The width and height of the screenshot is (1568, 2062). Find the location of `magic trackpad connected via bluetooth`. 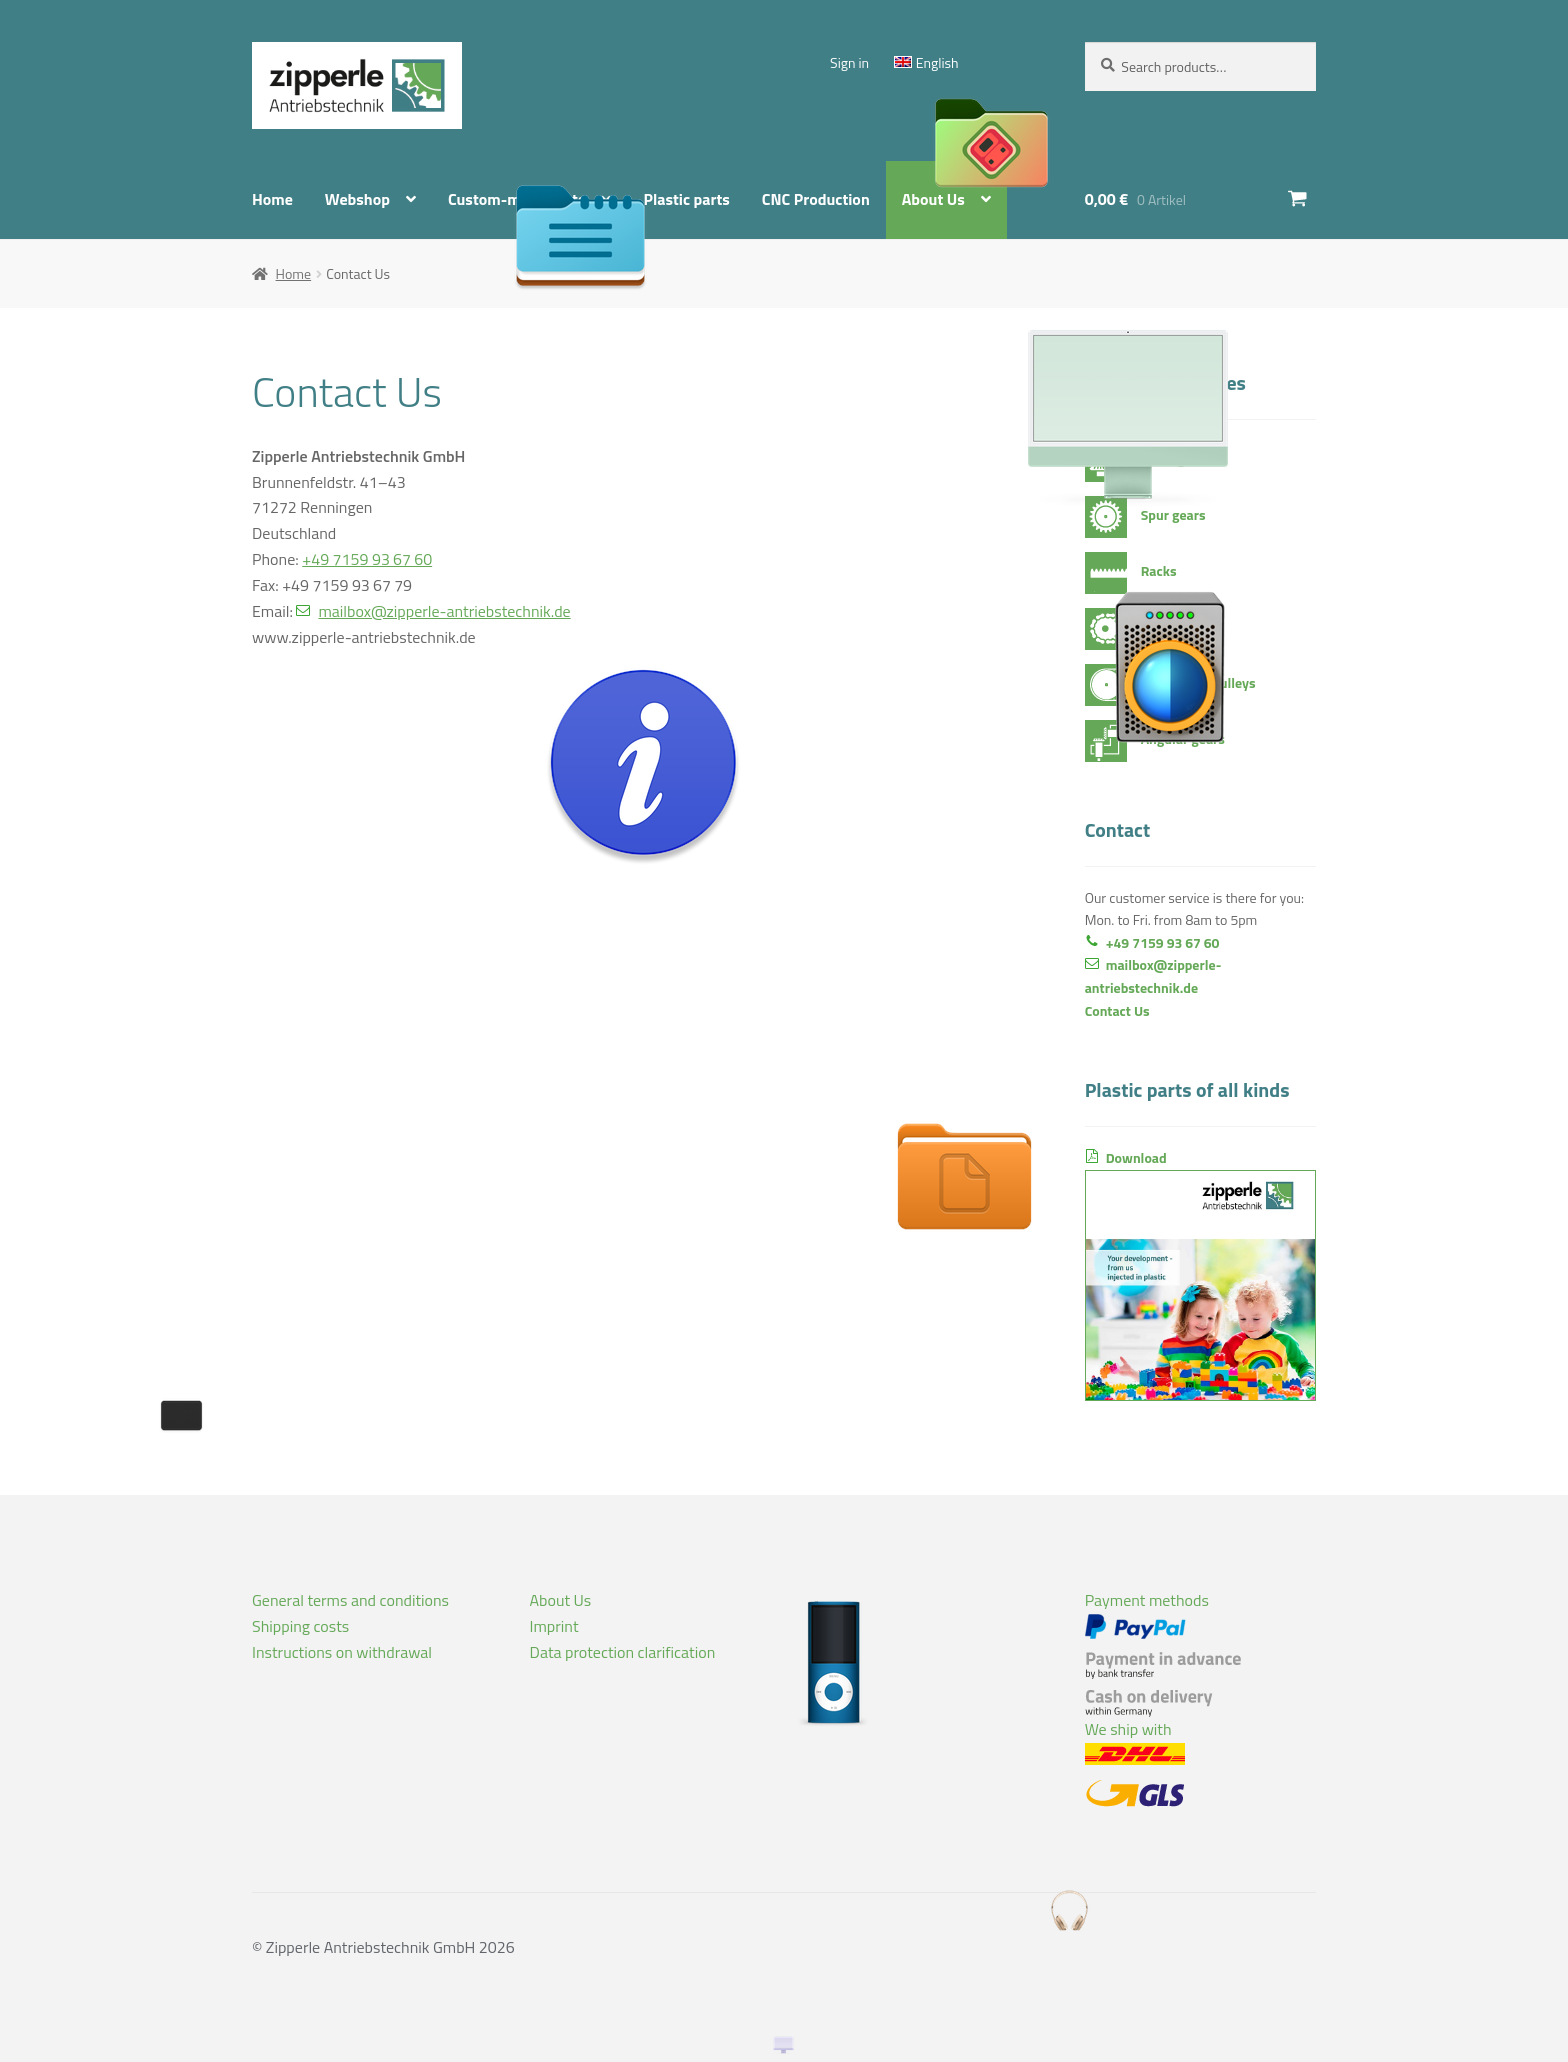

magic trackpad connected via bluetooth is located at coordinates (181, 1415).